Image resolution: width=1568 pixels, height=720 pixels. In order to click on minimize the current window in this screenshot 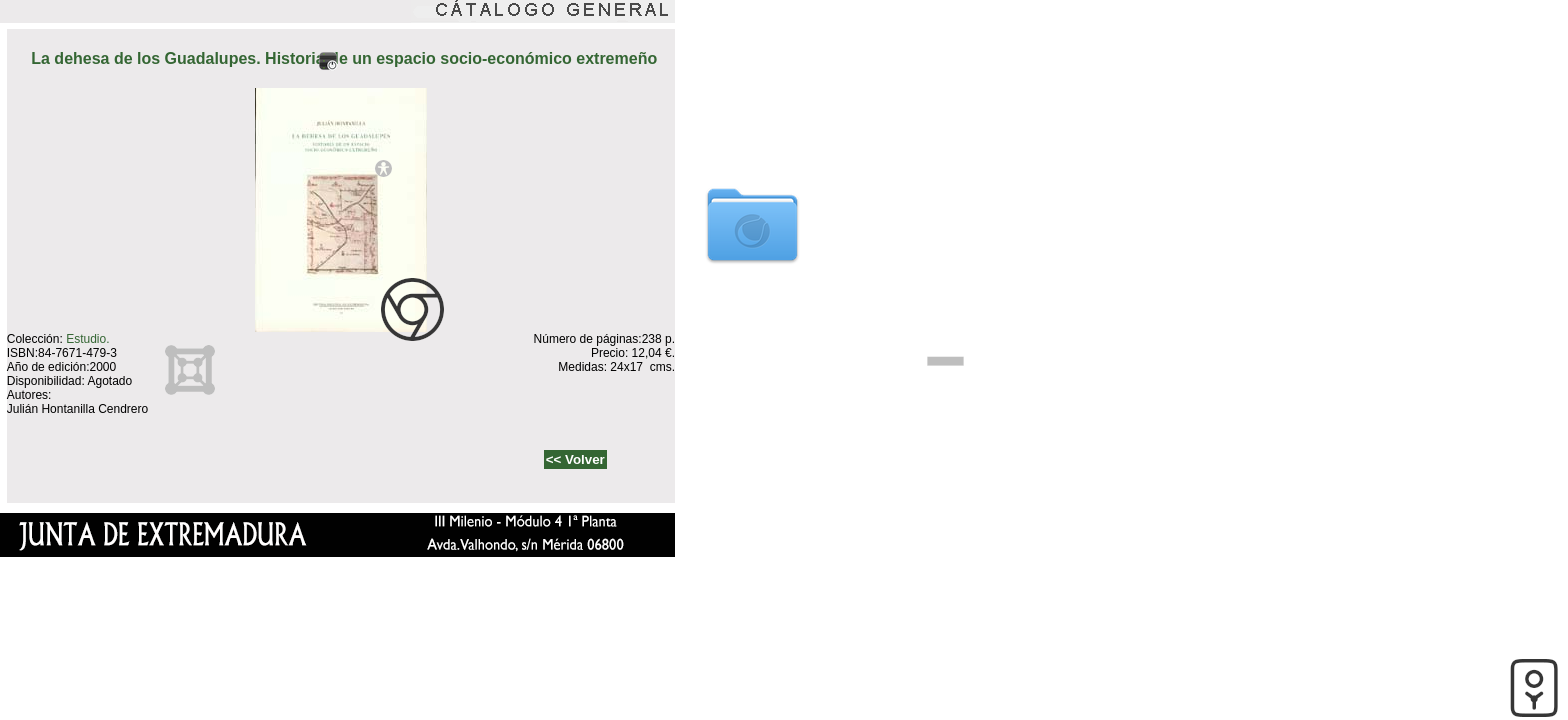, I will do `click(945, 347)`.